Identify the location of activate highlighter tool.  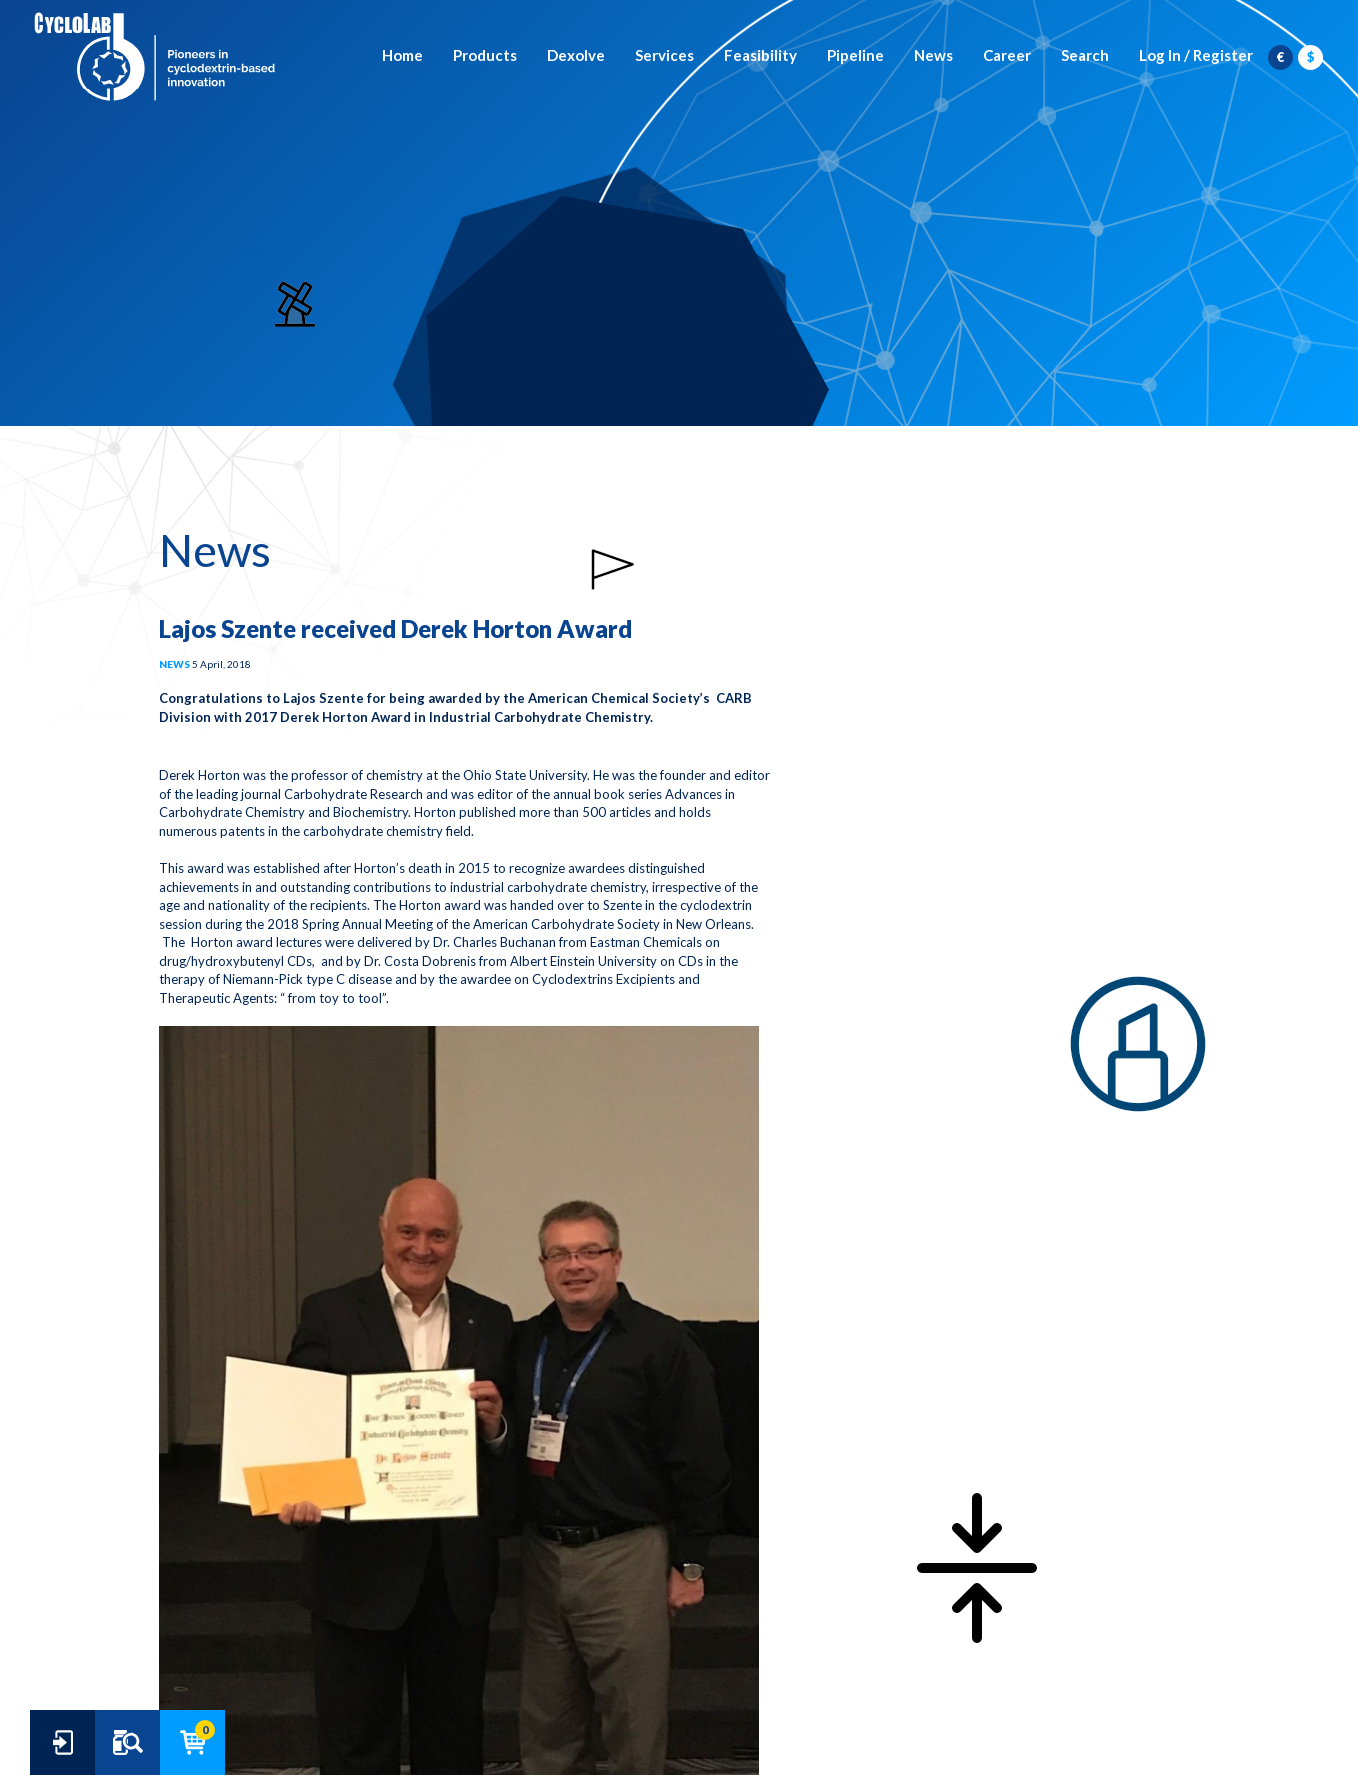
(1138, 1044).